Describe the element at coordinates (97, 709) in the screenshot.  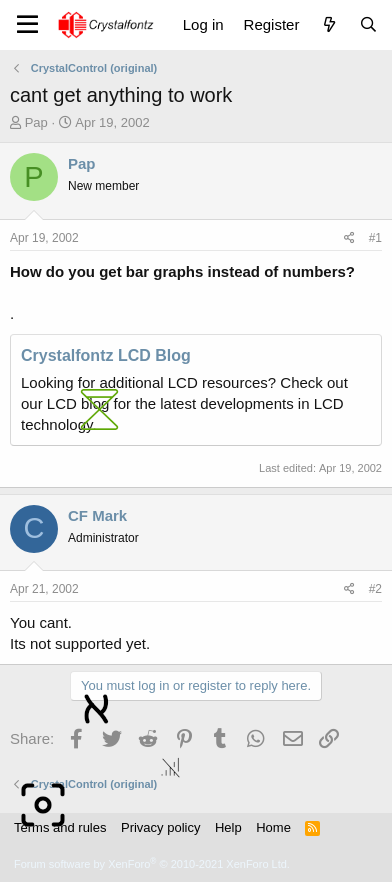
I see `switch to hebrew keyboard layout` at that location.